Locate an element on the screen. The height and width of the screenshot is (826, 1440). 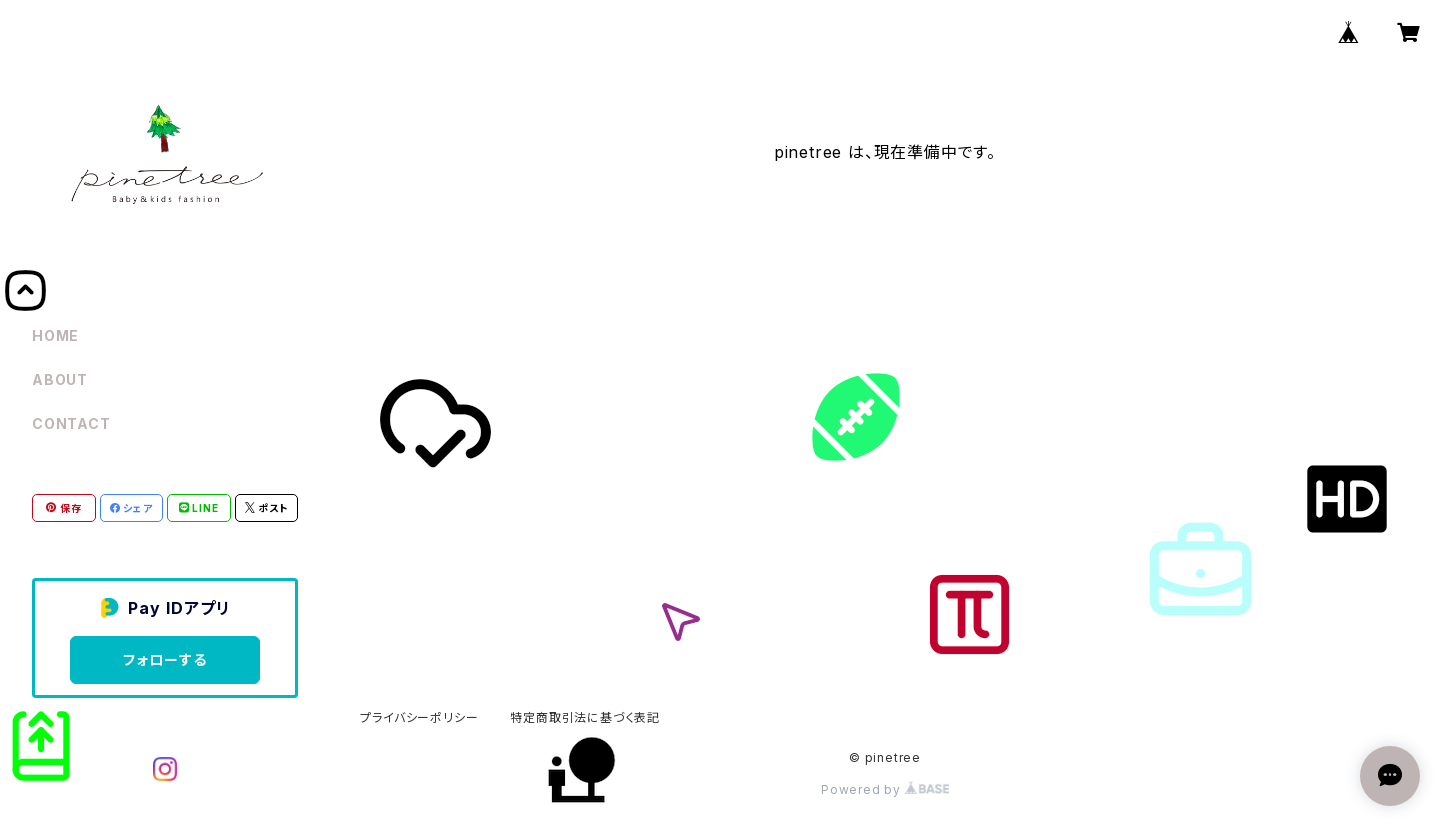
expand content or show more options is located at coordinates (25, 290).